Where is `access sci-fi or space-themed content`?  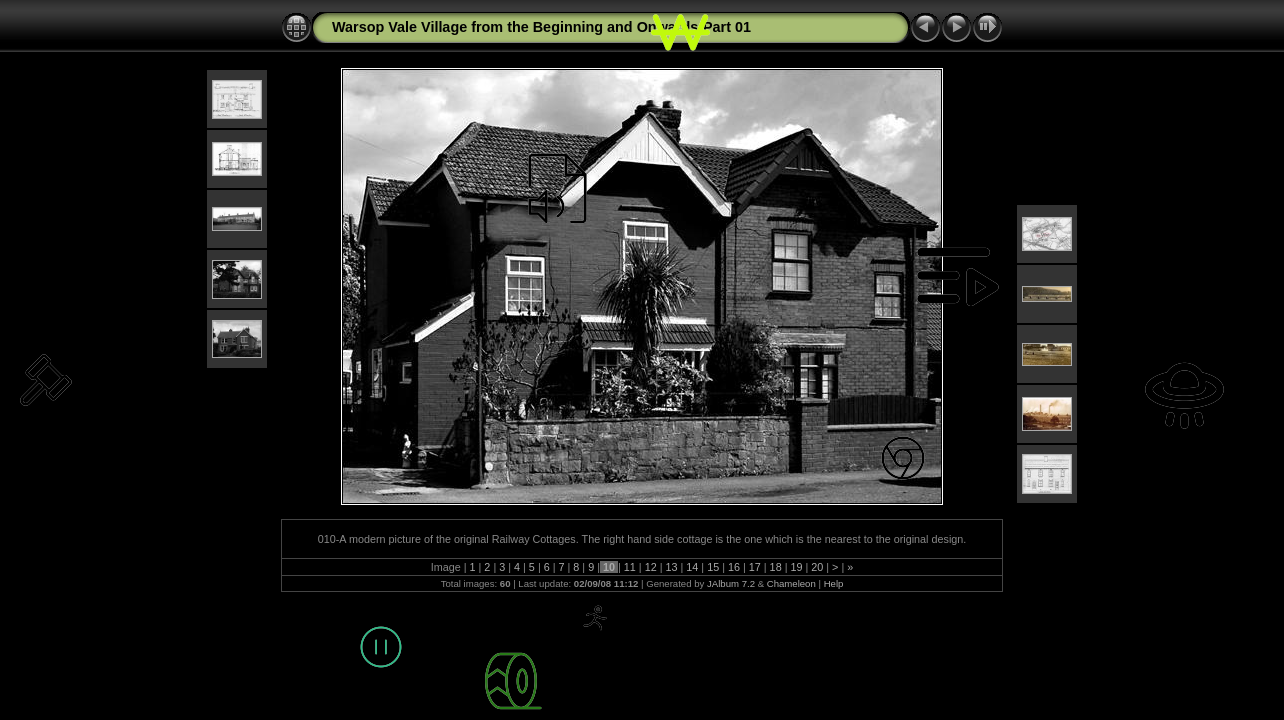 access sci-fi or space-themed content is located at coordinates (1184, 394).